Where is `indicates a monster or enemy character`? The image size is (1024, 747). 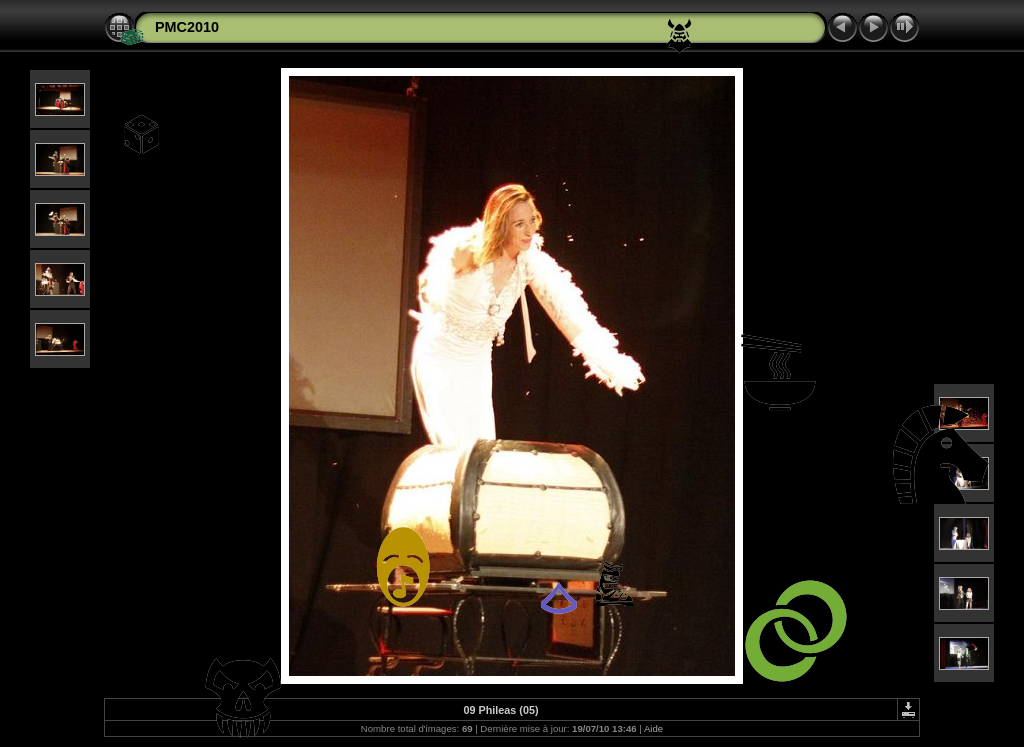
indicates a monster or enemy character is located at coordinates (242, 695).